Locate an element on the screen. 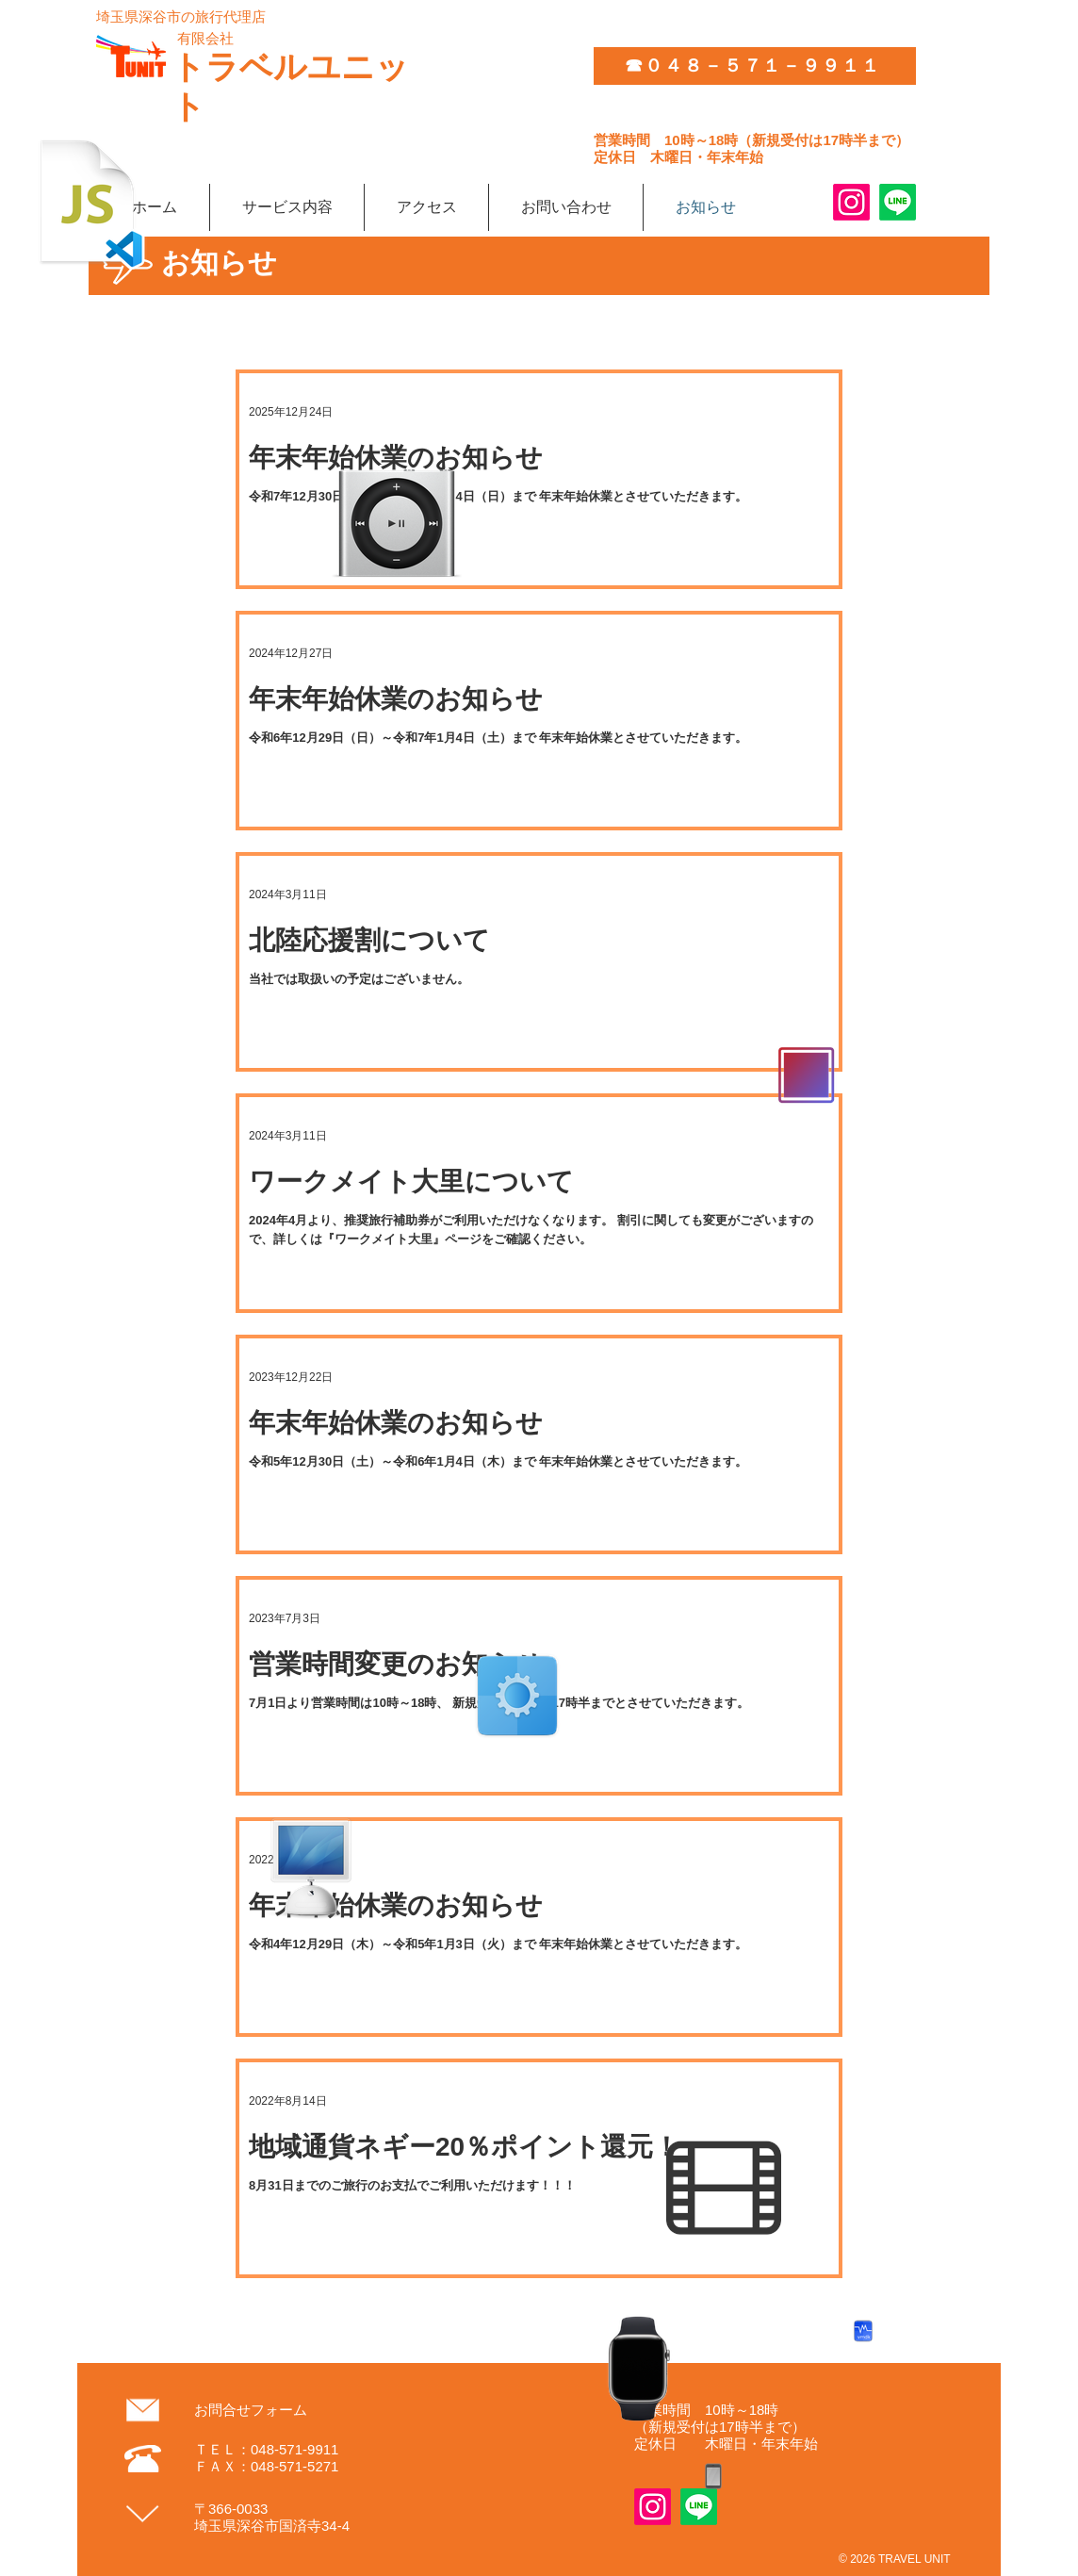 This screenshot has height=2576, width=1078. access your media library in iMovie is located at coordinates (806, 1075).